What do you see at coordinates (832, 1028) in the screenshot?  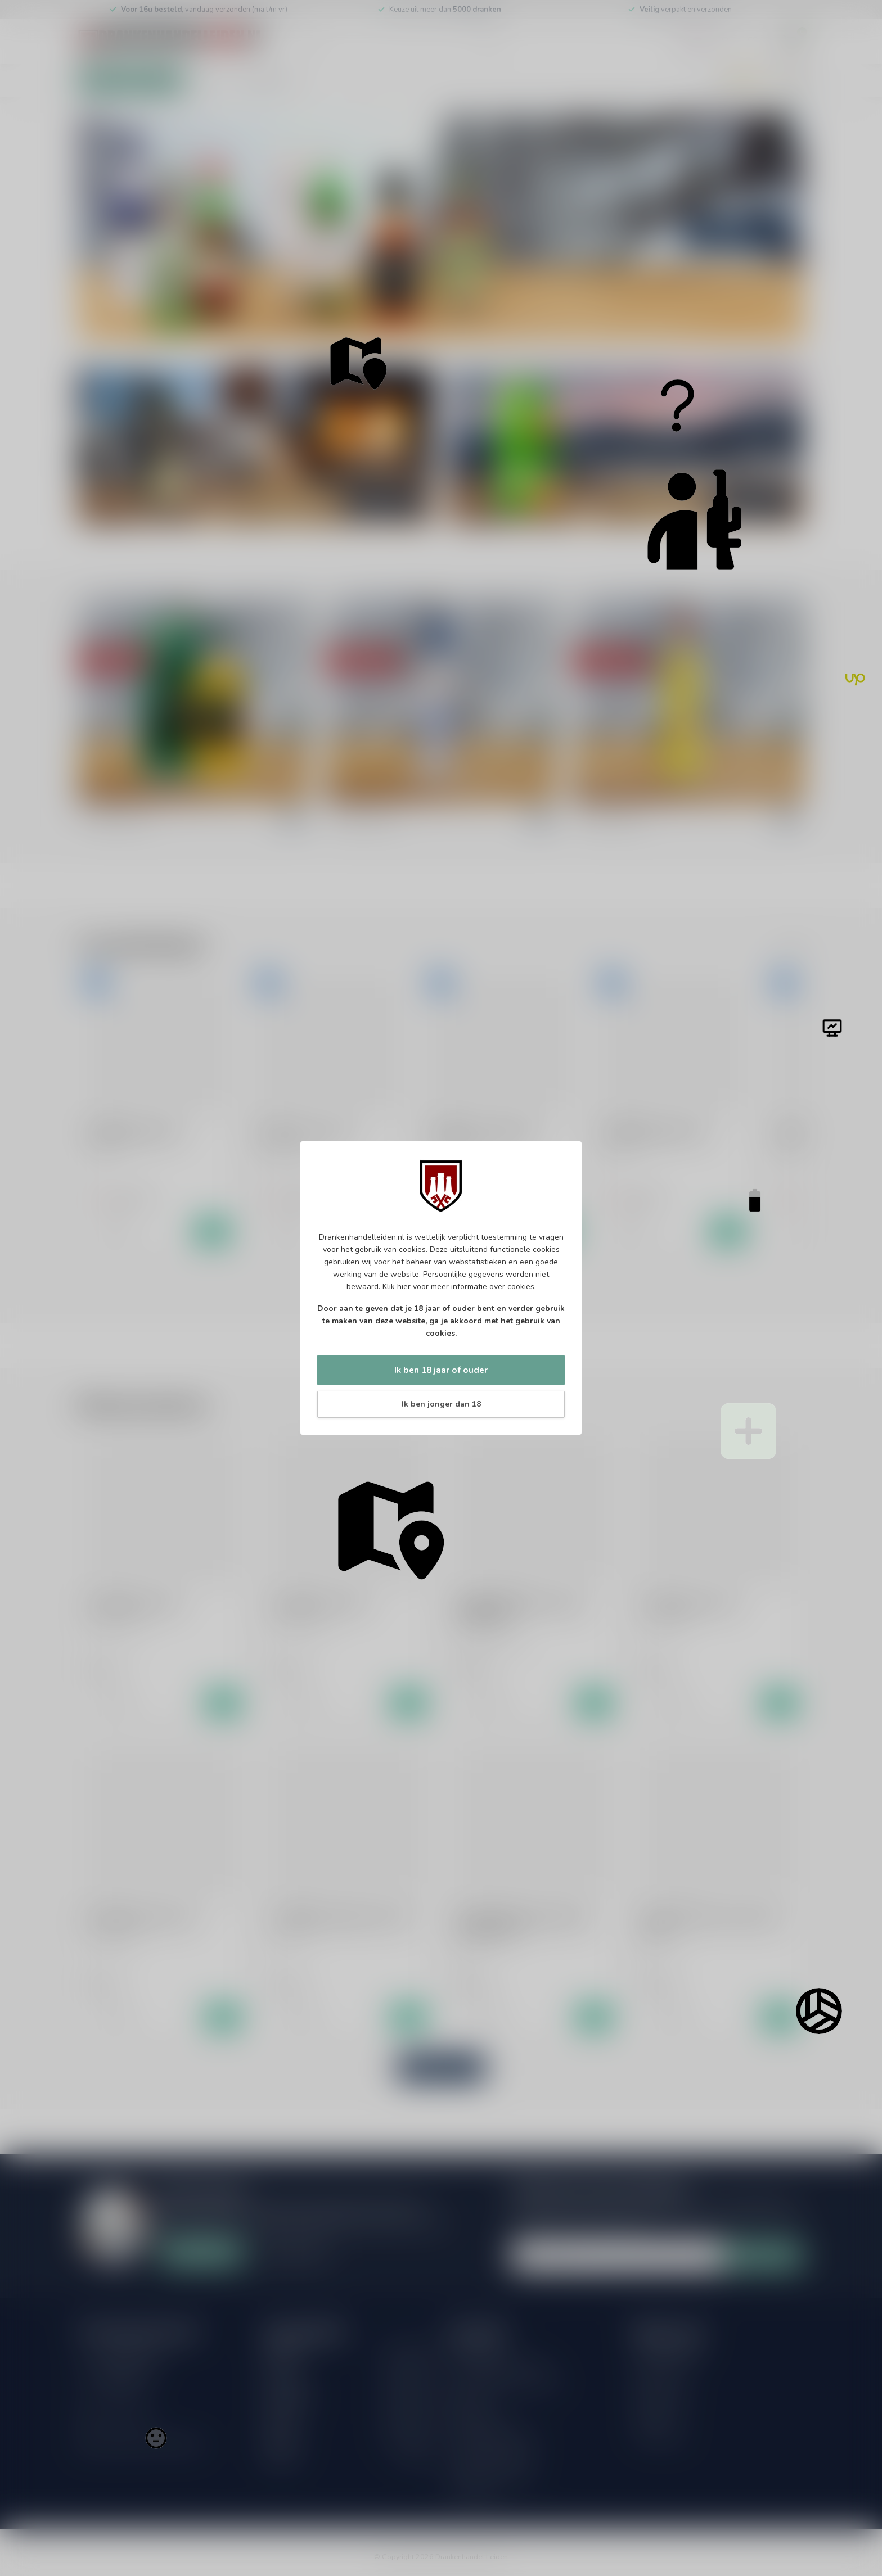 I see `view device performance analytics` at bounding box center [832, 1028].